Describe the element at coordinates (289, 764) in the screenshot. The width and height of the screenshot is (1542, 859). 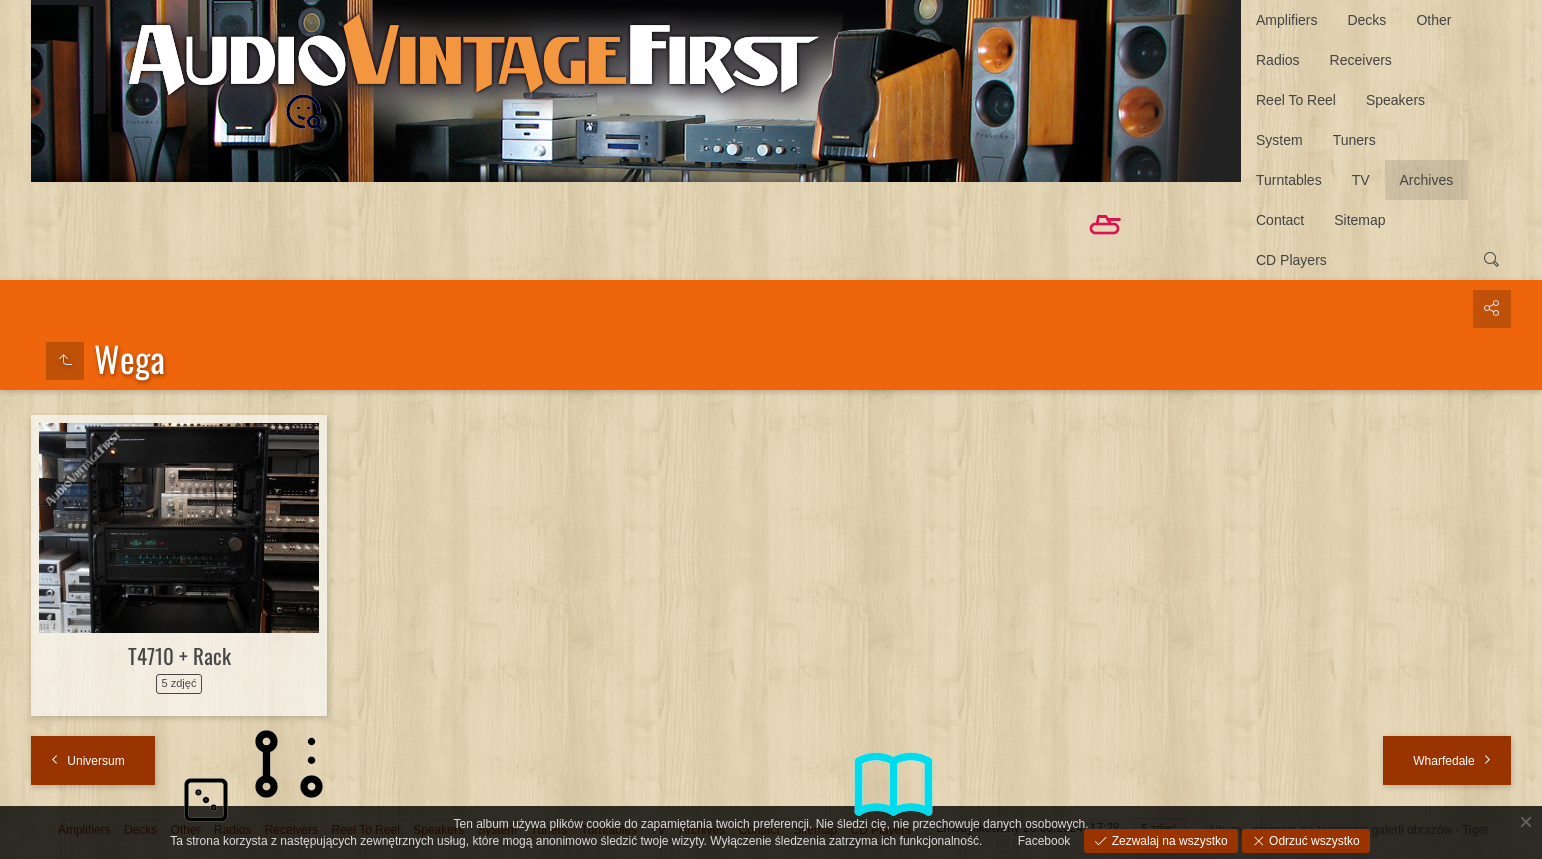
I see `indicates a draft pull request awaiting completion` at that location.